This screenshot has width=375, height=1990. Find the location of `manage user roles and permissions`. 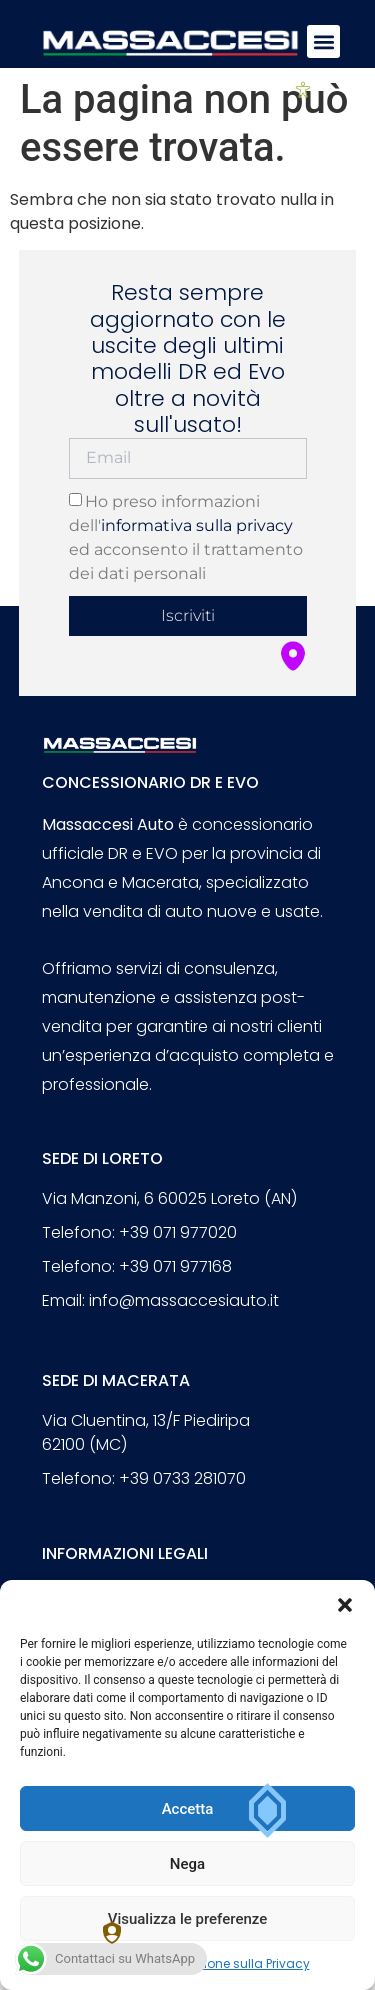

manage user roles and permissions is located at coordinates (112, 1933).